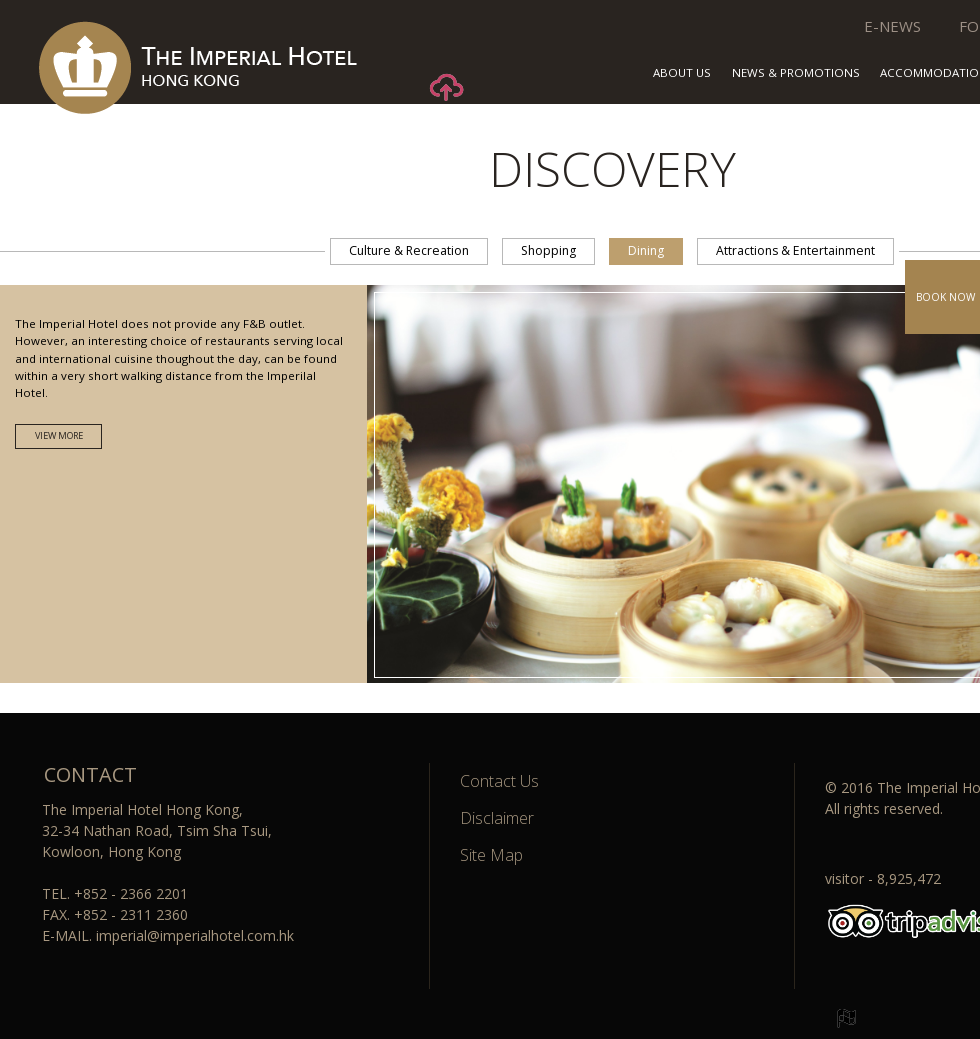 The height and width of the screenshot is (1039, 980). Describe the element at coordinates (846, 1018) in the screenshot. I see `indicates completion or finish line` at that location.